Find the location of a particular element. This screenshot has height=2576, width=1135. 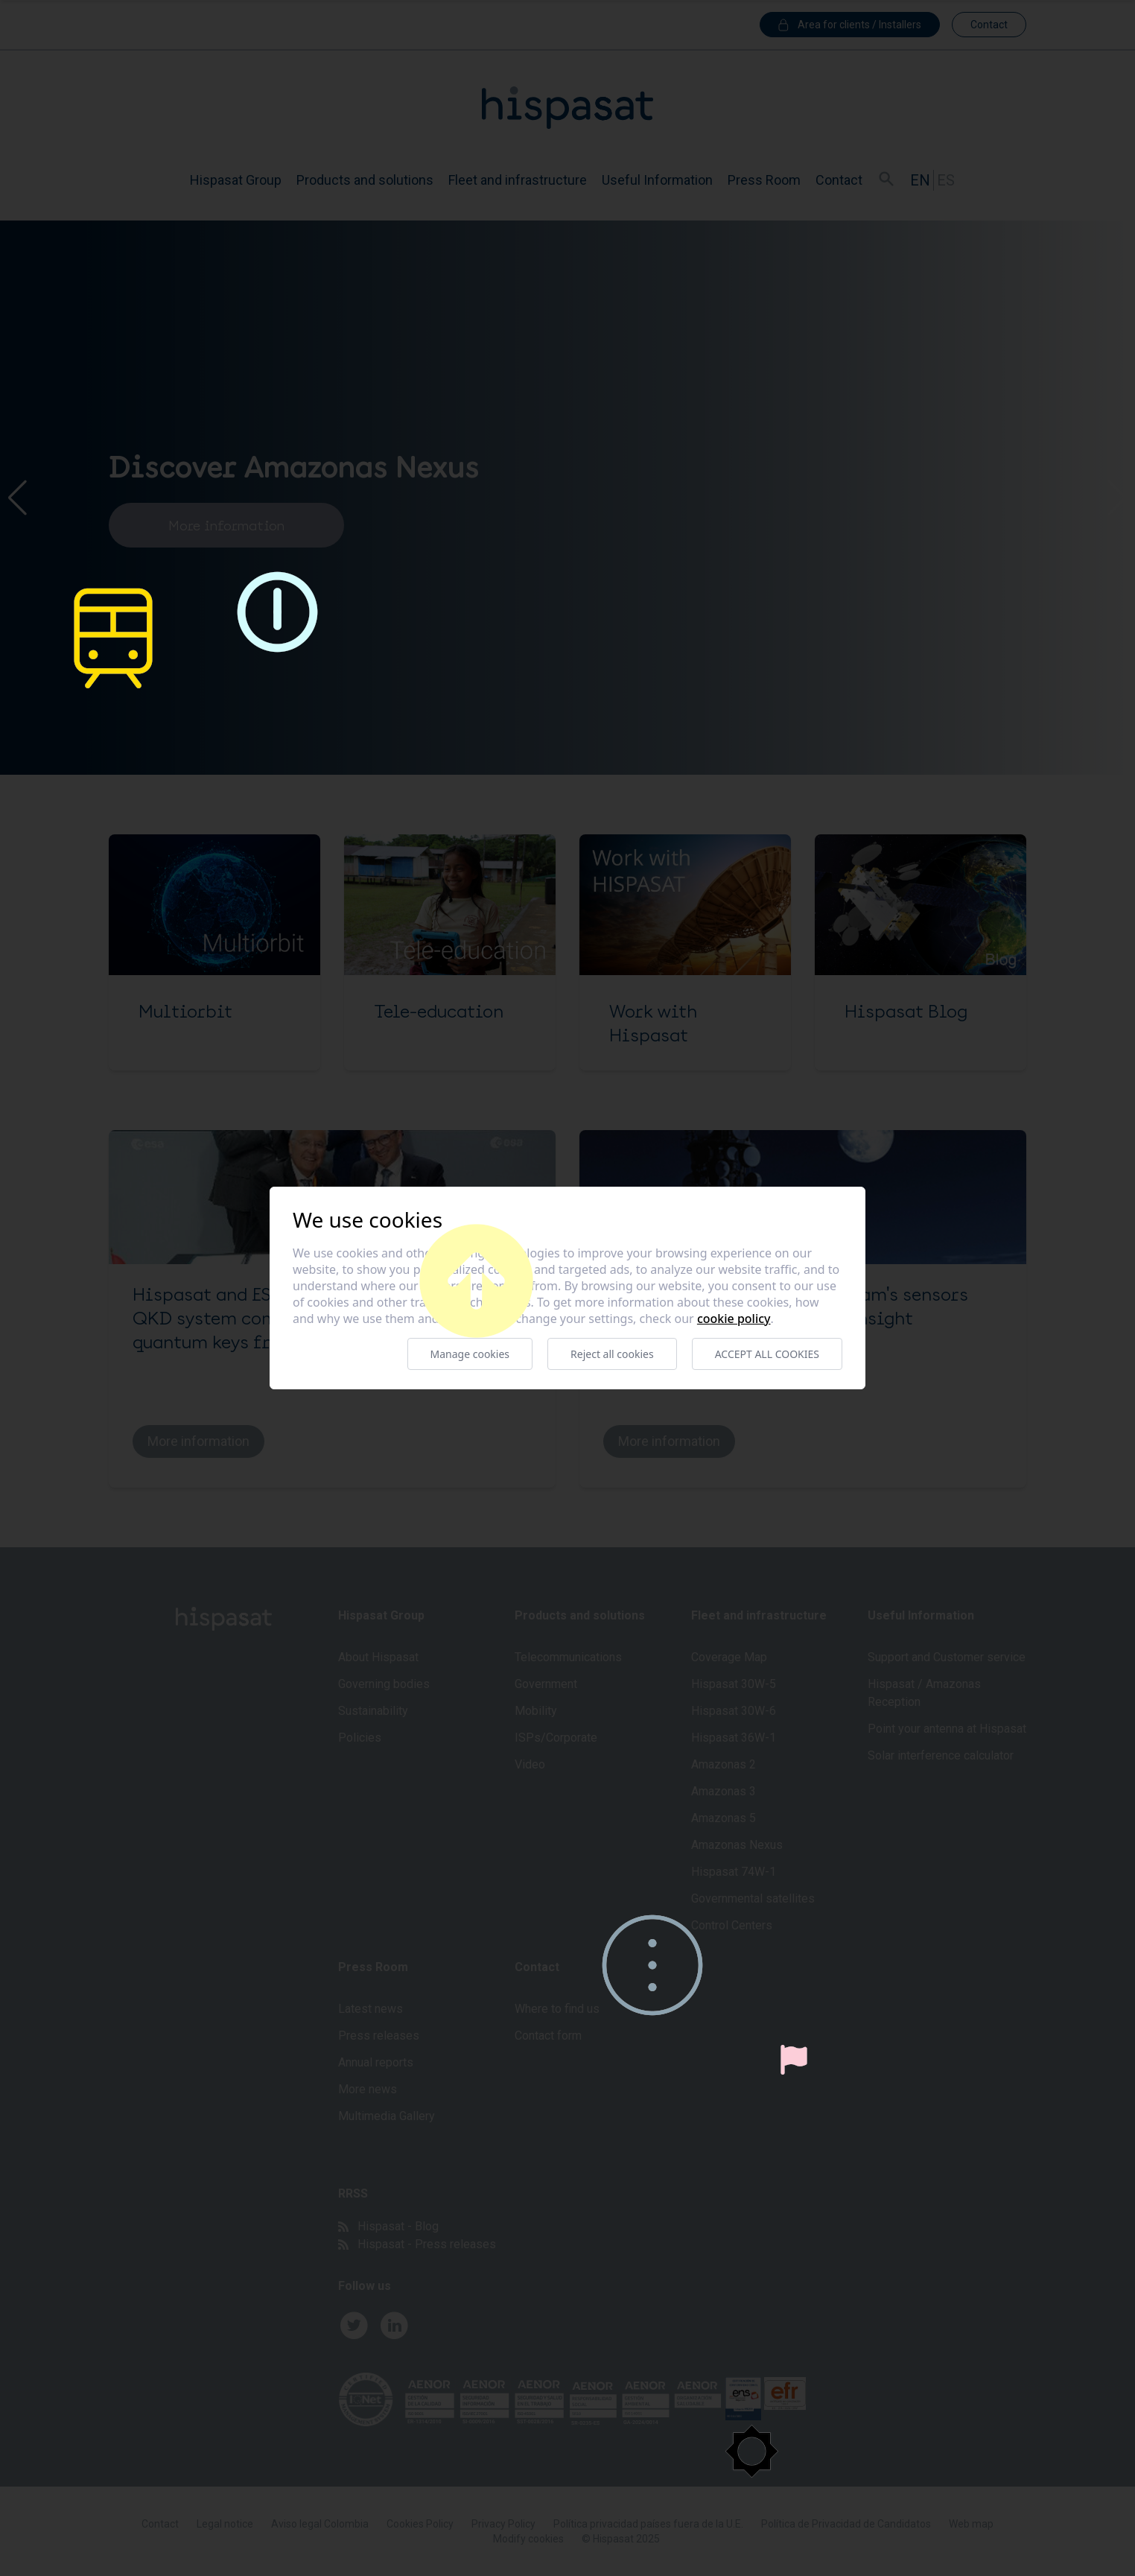

indicates 6 o'clock time is located at coordinates (277, 612).